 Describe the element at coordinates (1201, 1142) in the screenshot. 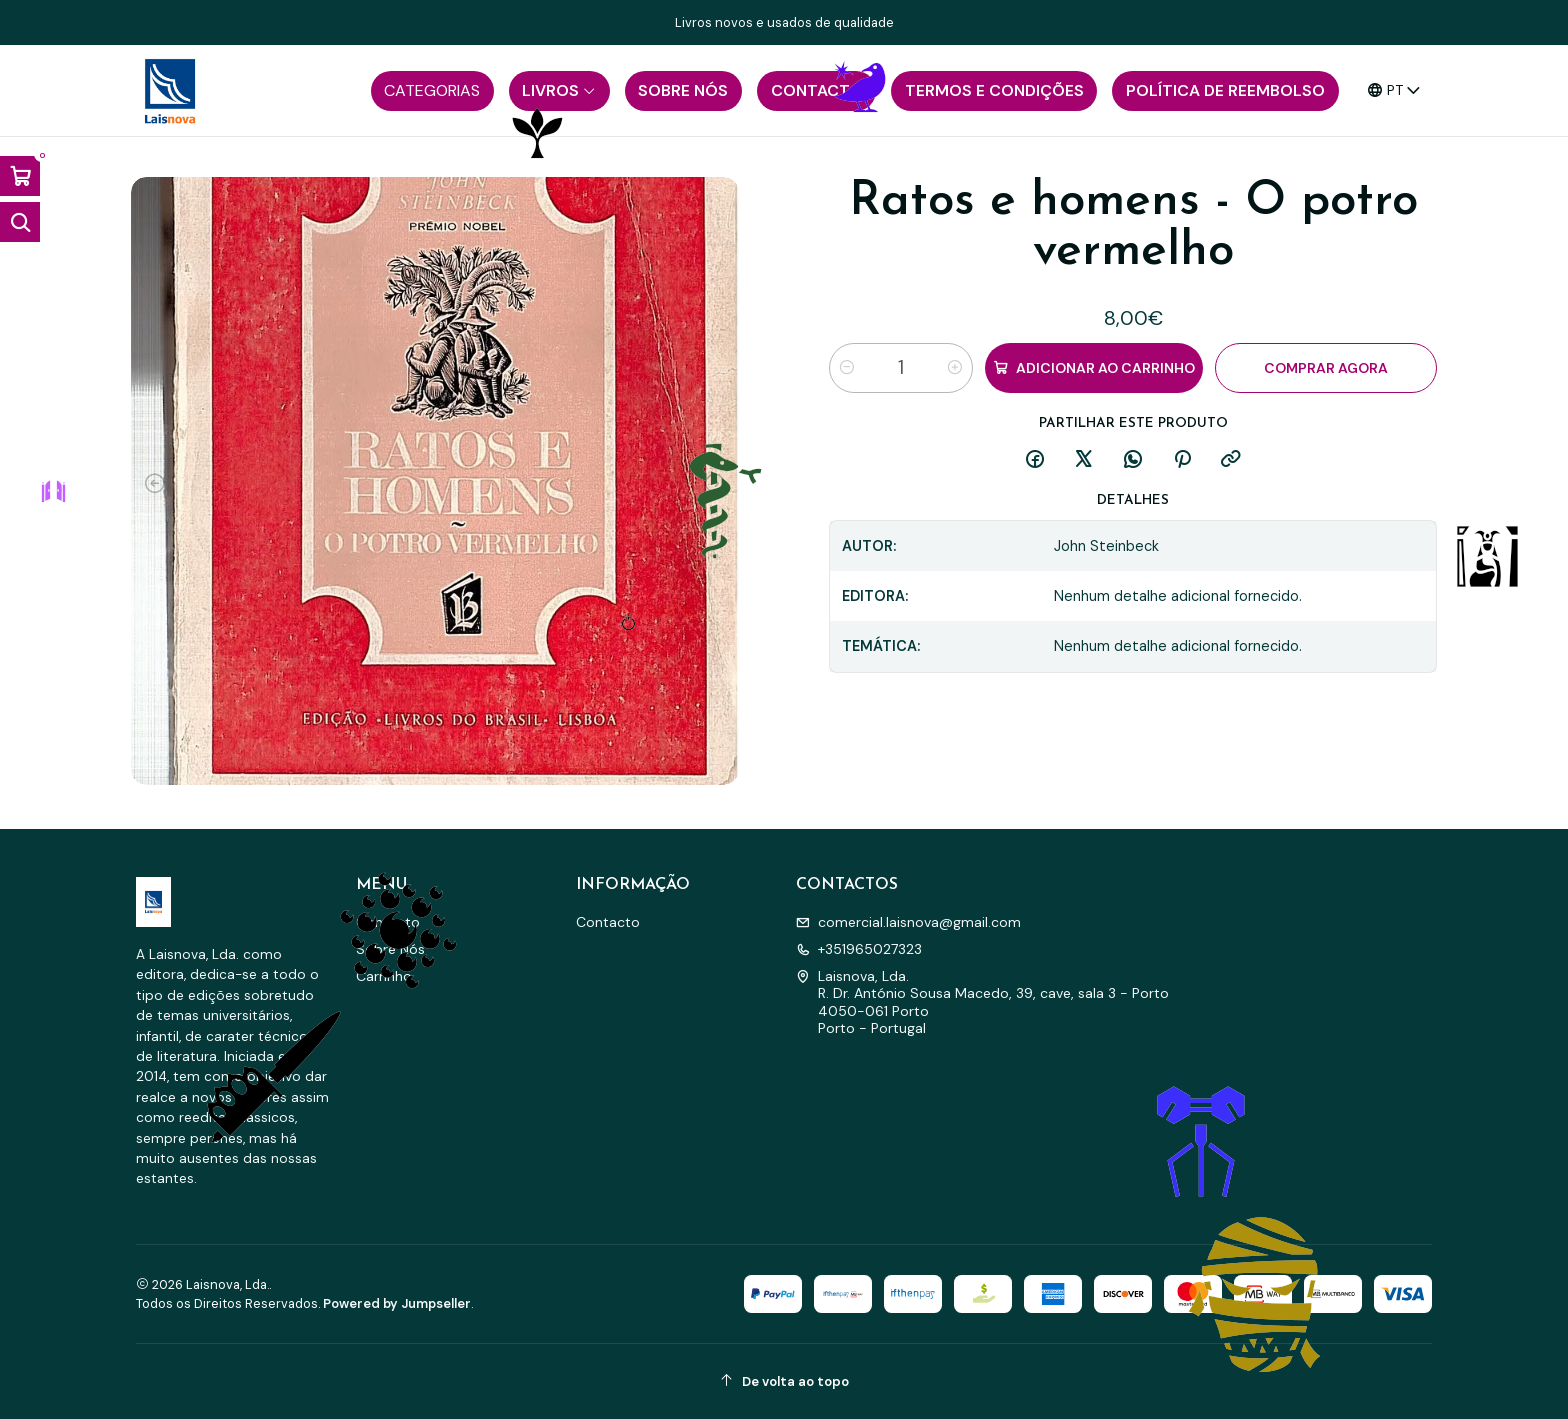

I see `deploy nano-bot units` at that location.